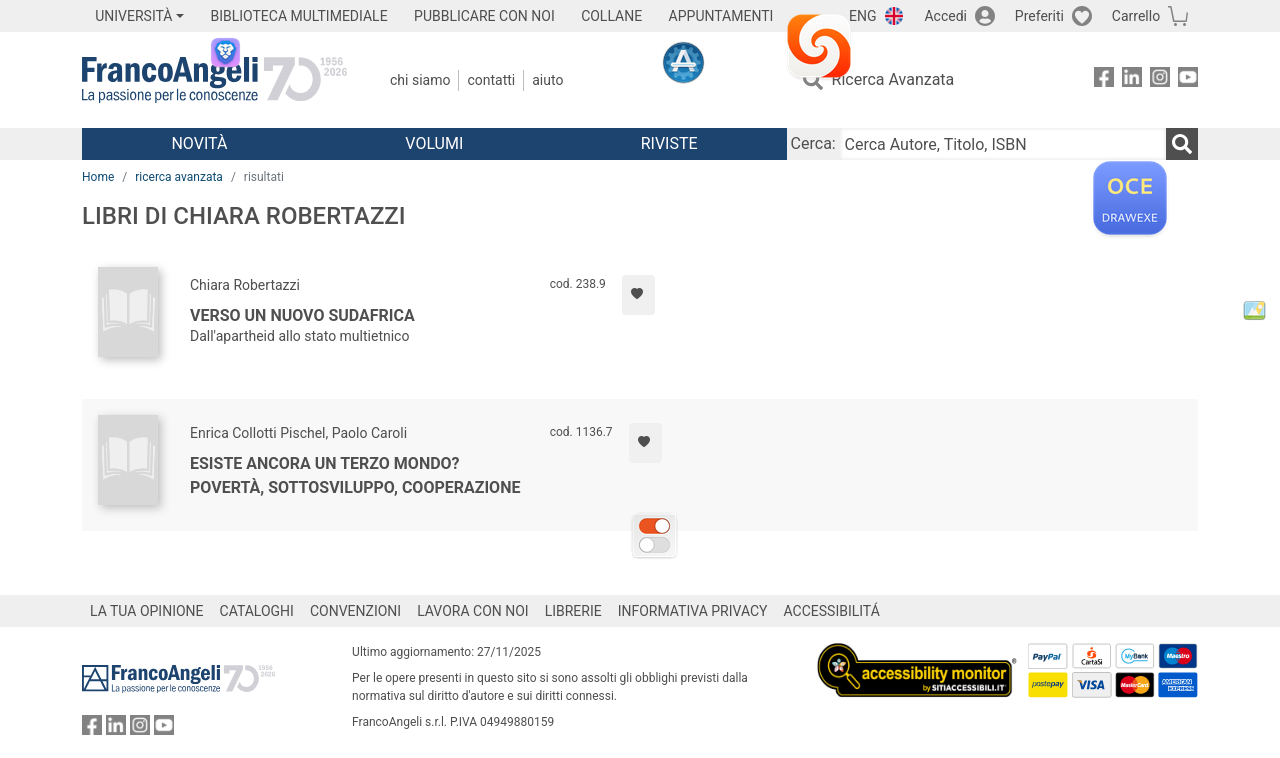 The height and width of the screenshot is (758, 1280). I want to click on open meld file comparison tool, so click(819, 46).